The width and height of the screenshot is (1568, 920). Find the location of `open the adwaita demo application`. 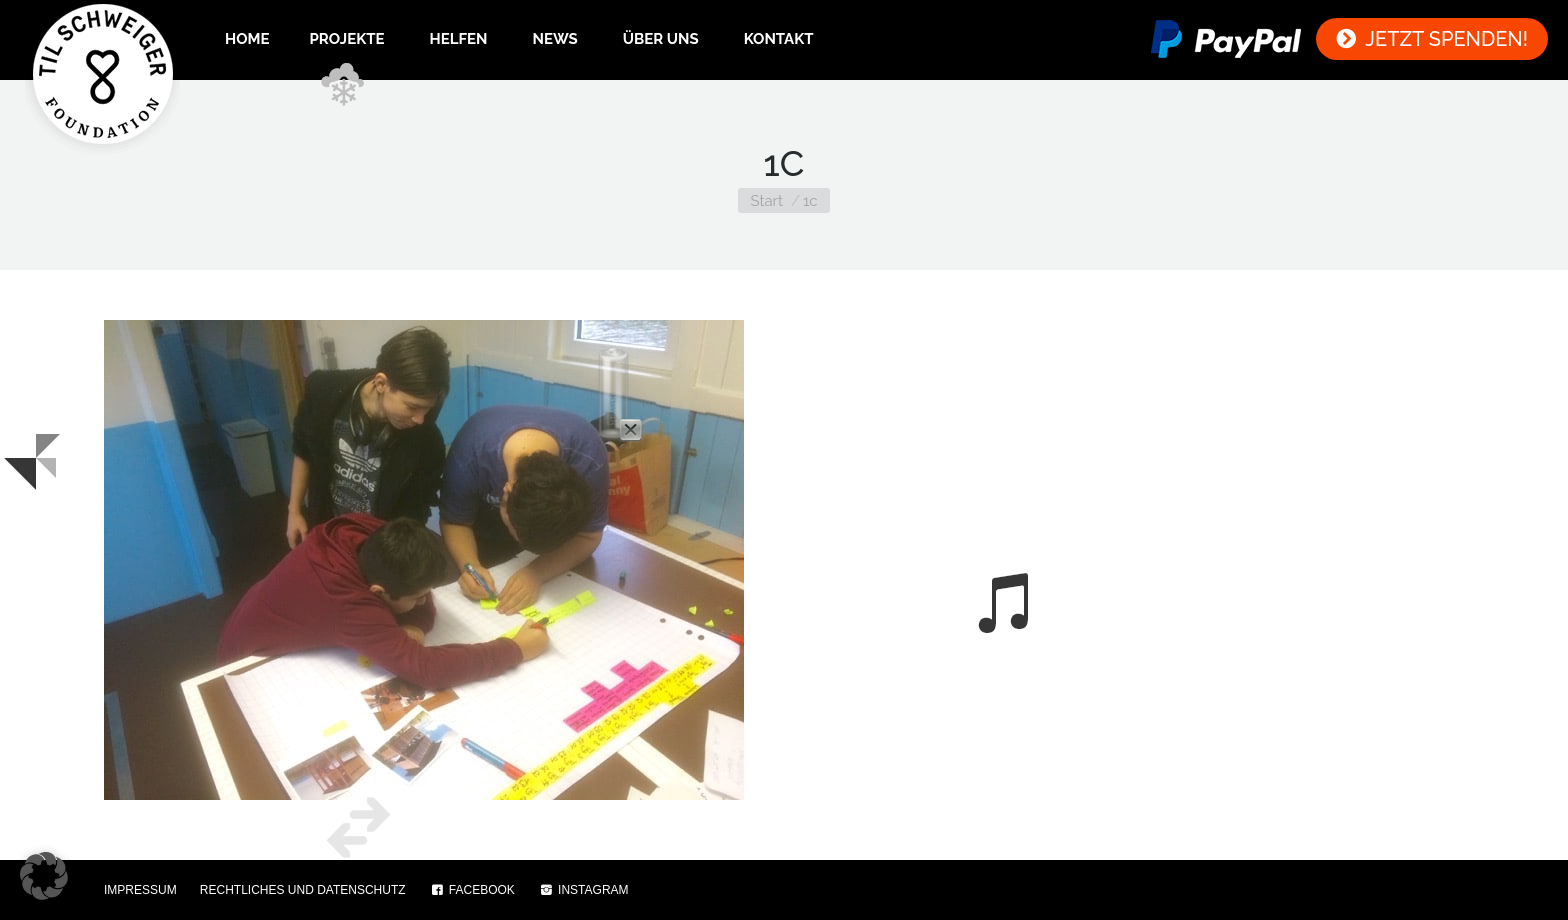

open the adwaita demo application is located at coordinates (32, 462).